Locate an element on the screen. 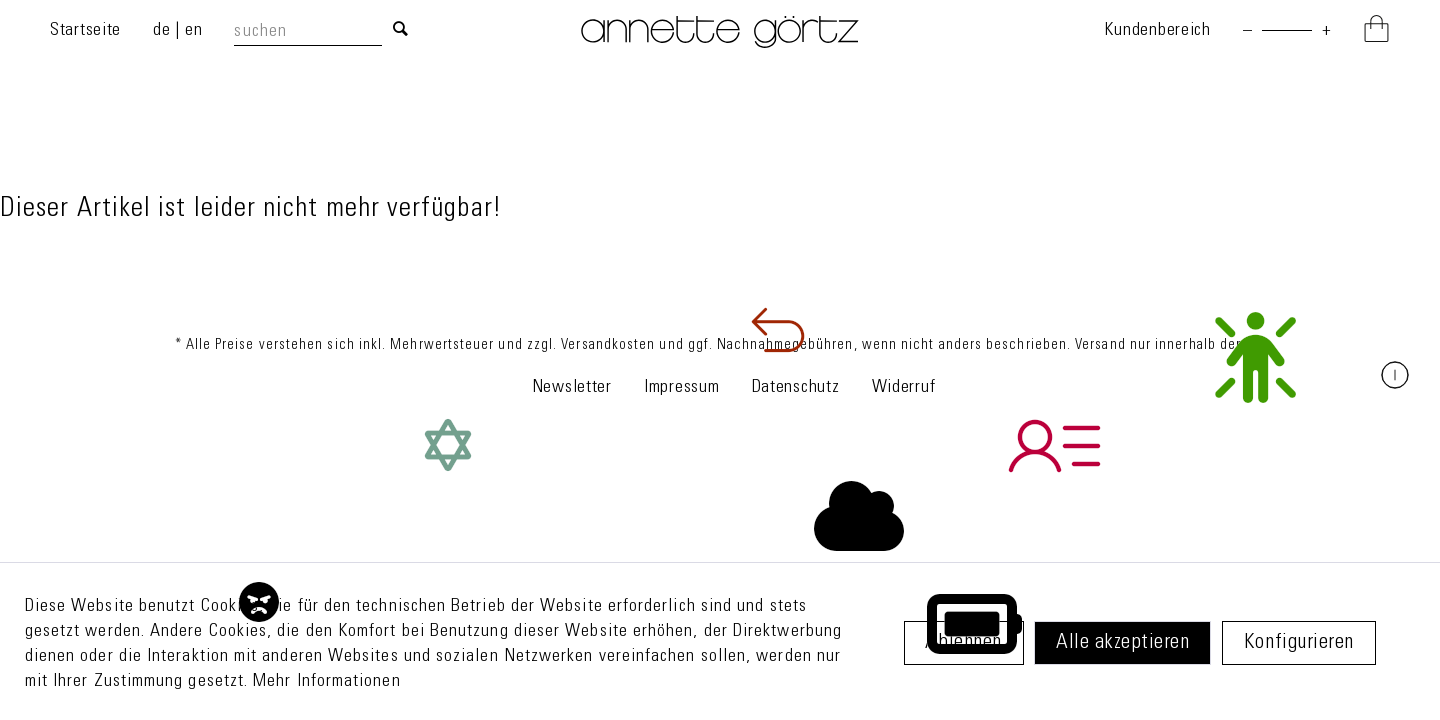  undo previous action is located at coordinates (778, 332).